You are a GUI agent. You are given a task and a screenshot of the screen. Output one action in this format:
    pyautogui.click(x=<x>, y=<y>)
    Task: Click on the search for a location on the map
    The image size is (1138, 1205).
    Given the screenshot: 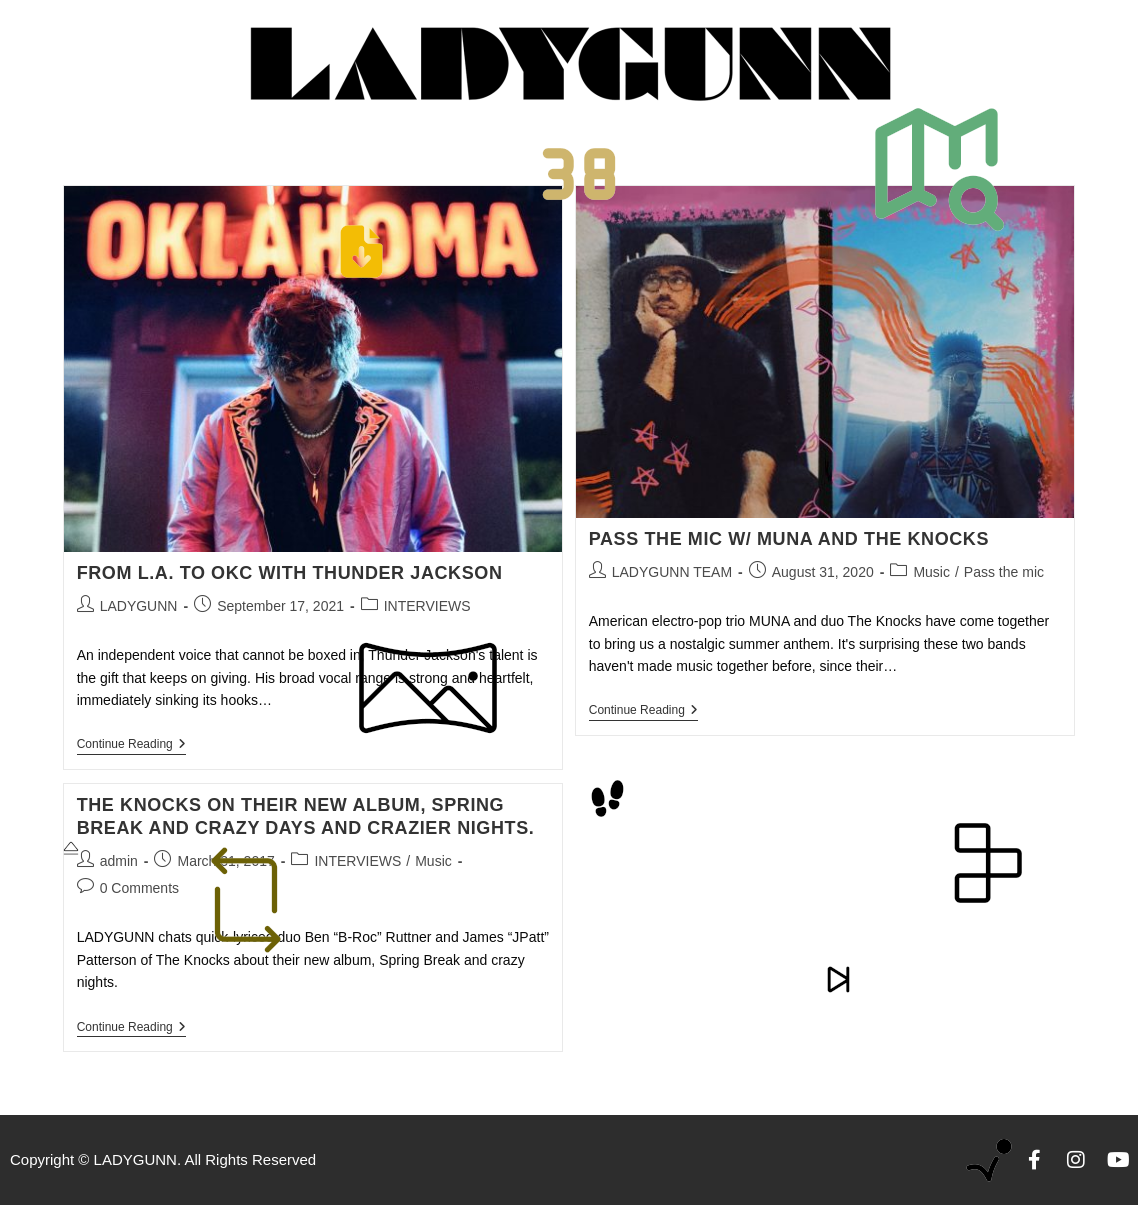 What is the action you would take?
    pyautogui.click(x=936, y=163)
    